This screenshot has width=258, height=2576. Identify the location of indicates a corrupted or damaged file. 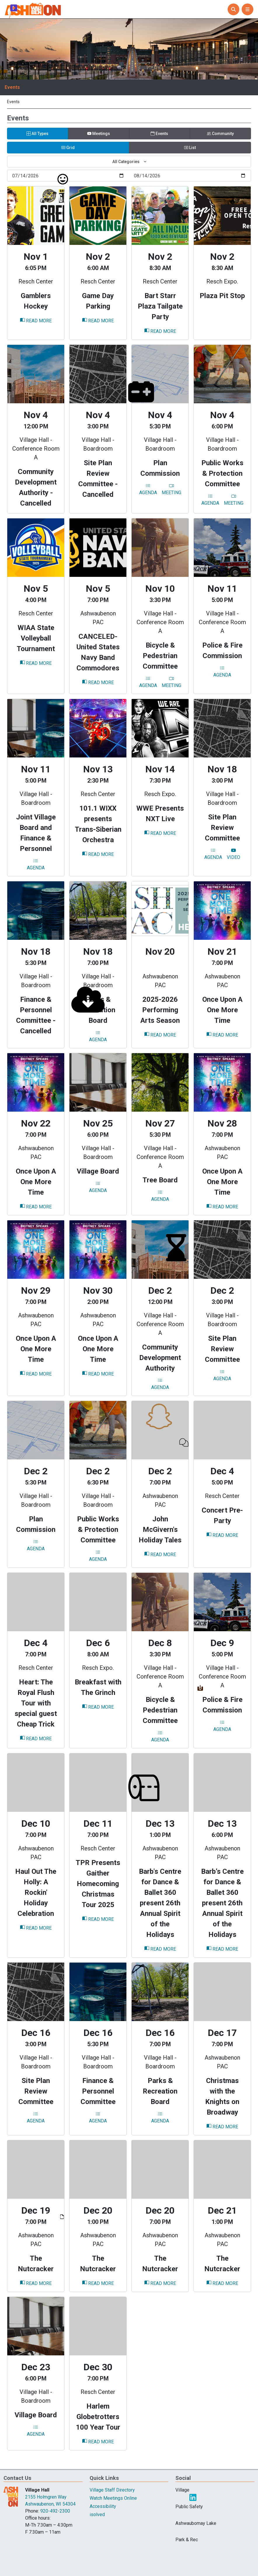
(62, 2217).